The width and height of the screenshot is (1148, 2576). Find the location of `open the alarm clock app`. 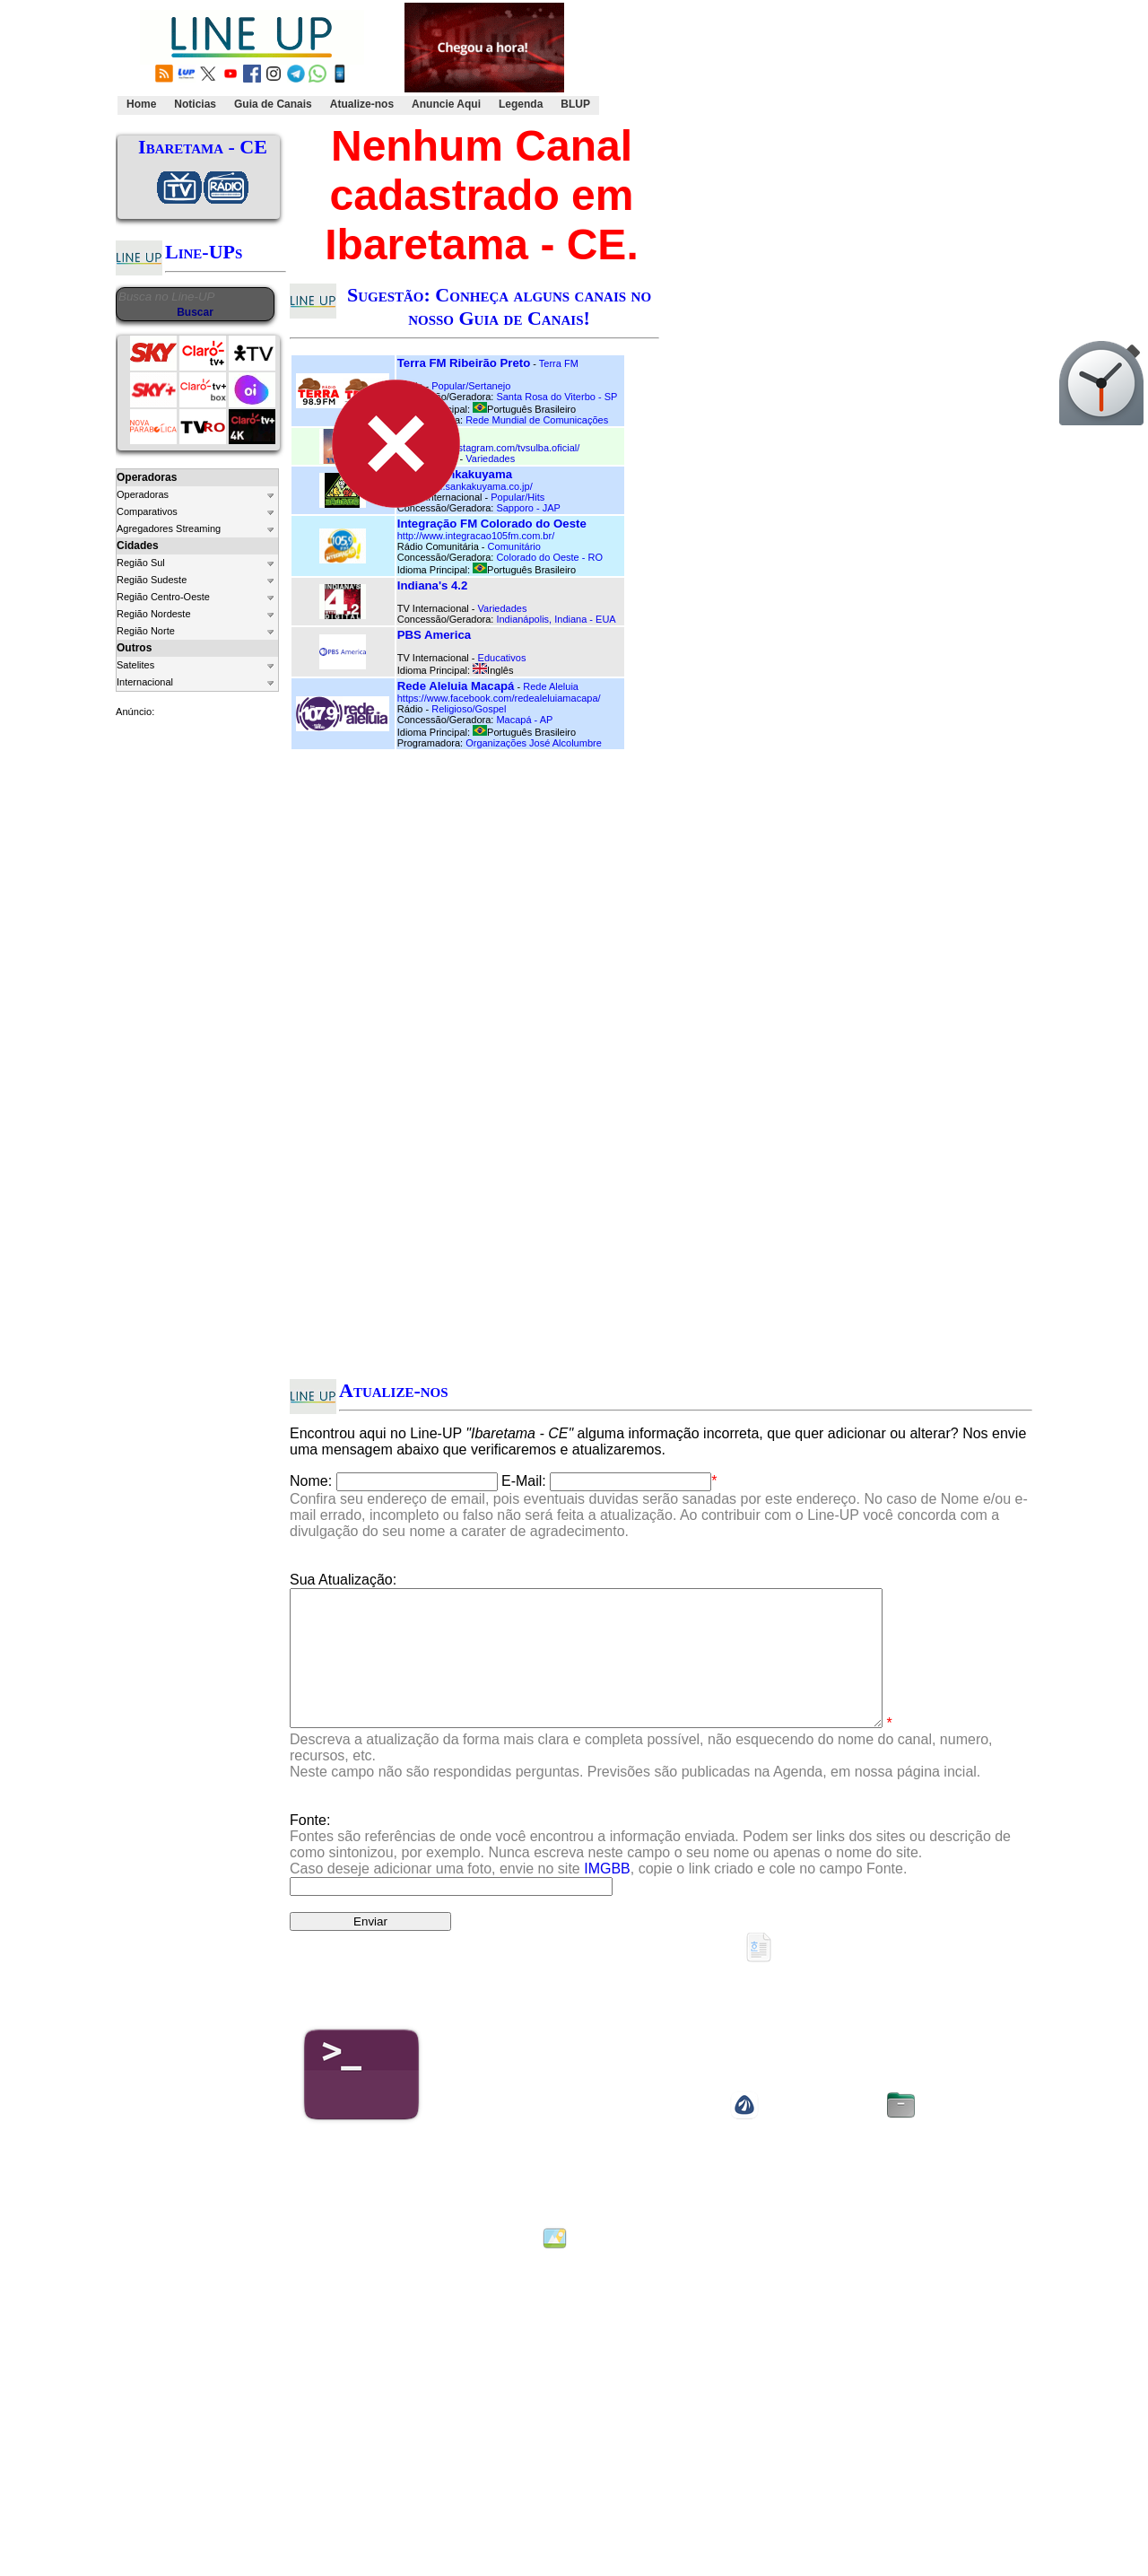

open the alarm clock app is located at coordinates (1101, 383).